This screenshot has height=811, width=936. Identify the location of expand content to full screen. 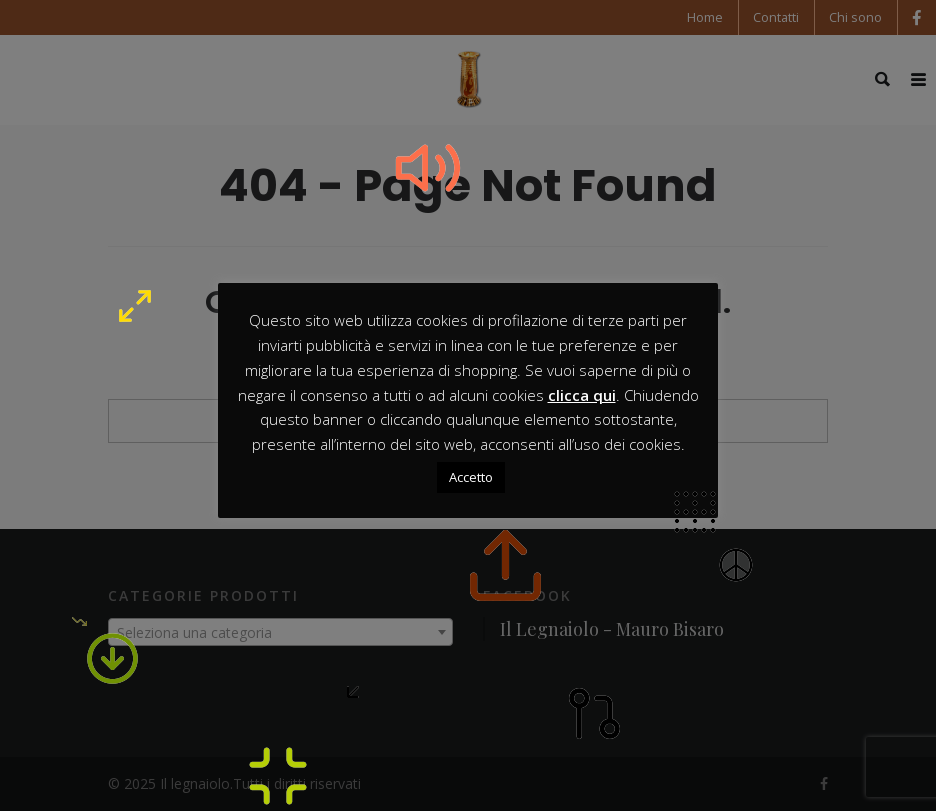
(135, 306).